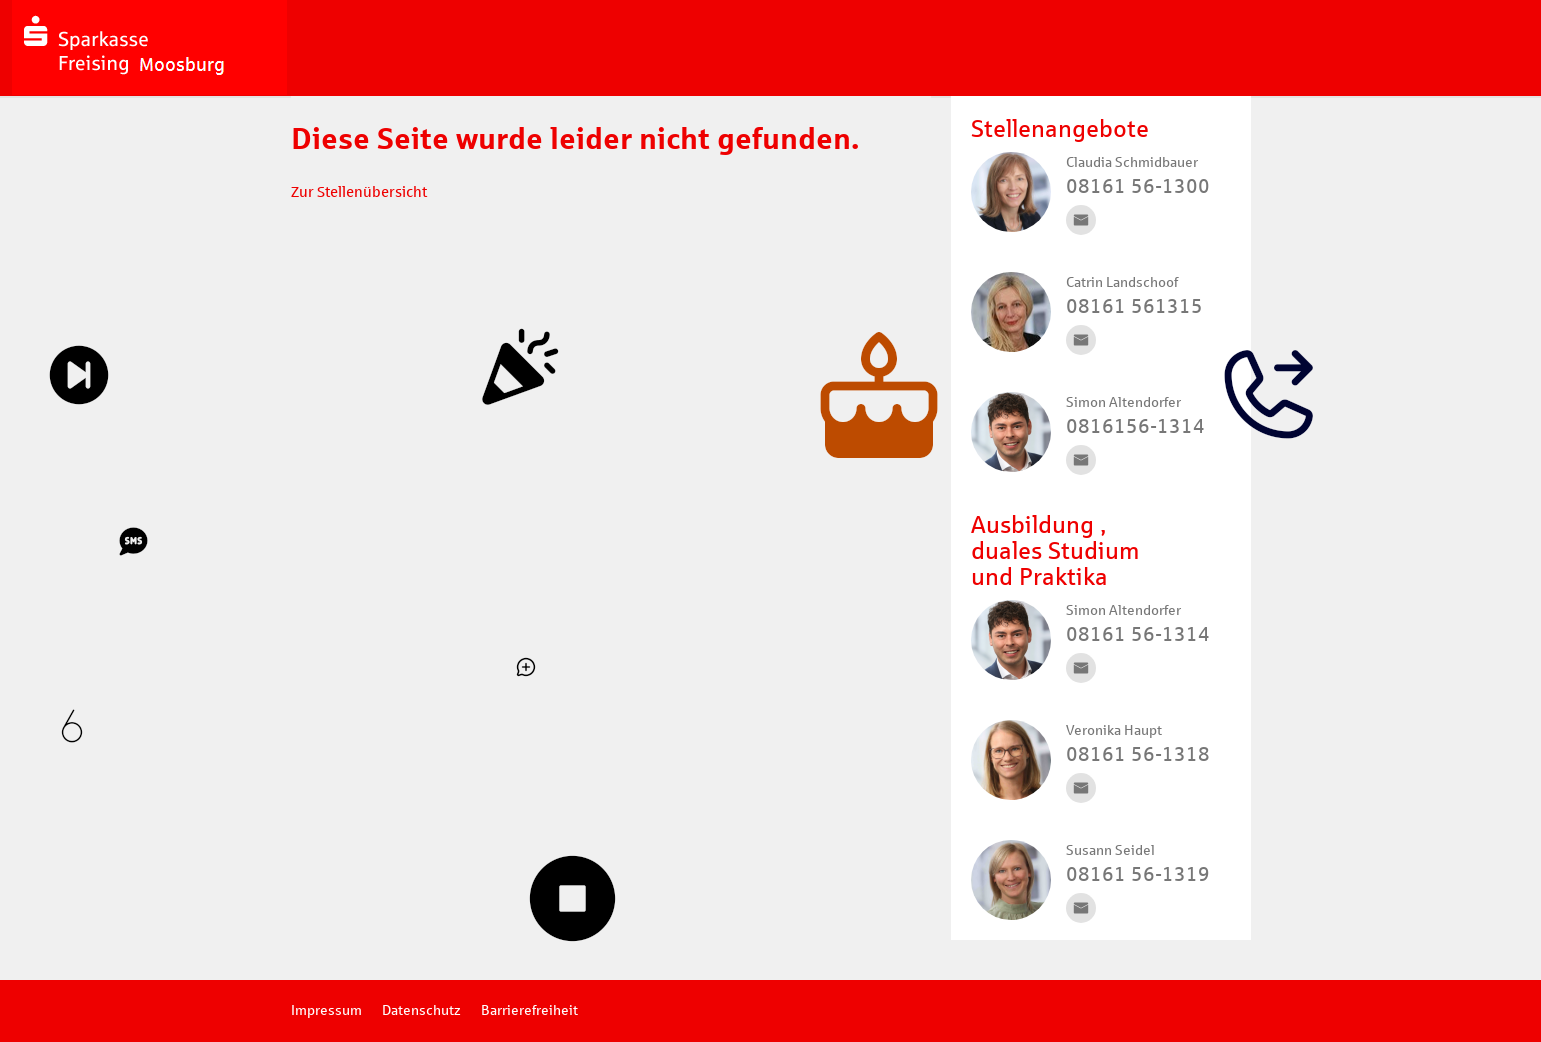  What do you see at coordinates (1270, 392) in the screenshot?
I see `transfer an active call` at bounding box center [1270, 392].